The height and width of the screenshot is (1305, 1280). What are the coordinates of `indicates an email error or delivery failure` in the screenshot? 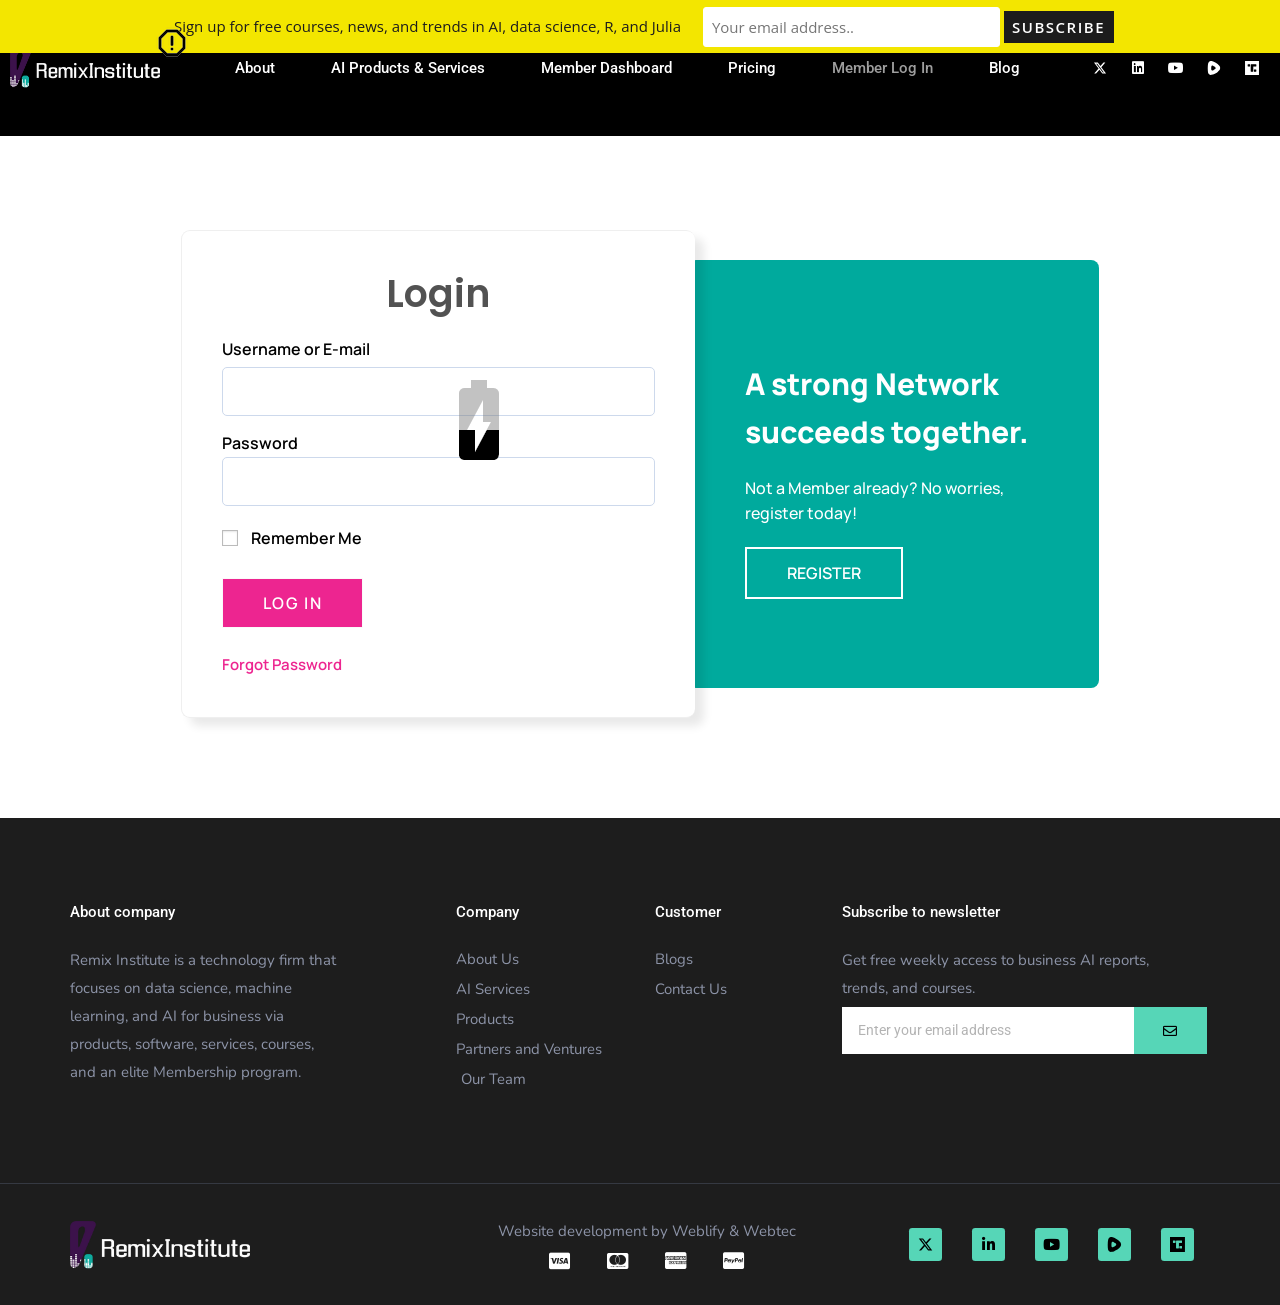 It's located at (172, 43).